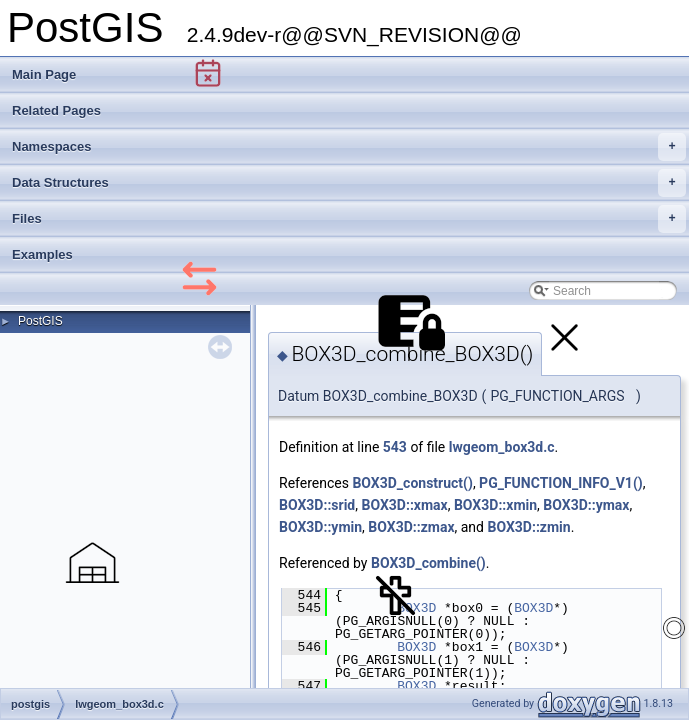  Describe the element at coordinates (408, 321) in the screenshot. I see `lock a specific row in a spreadsheet or table` at that location.